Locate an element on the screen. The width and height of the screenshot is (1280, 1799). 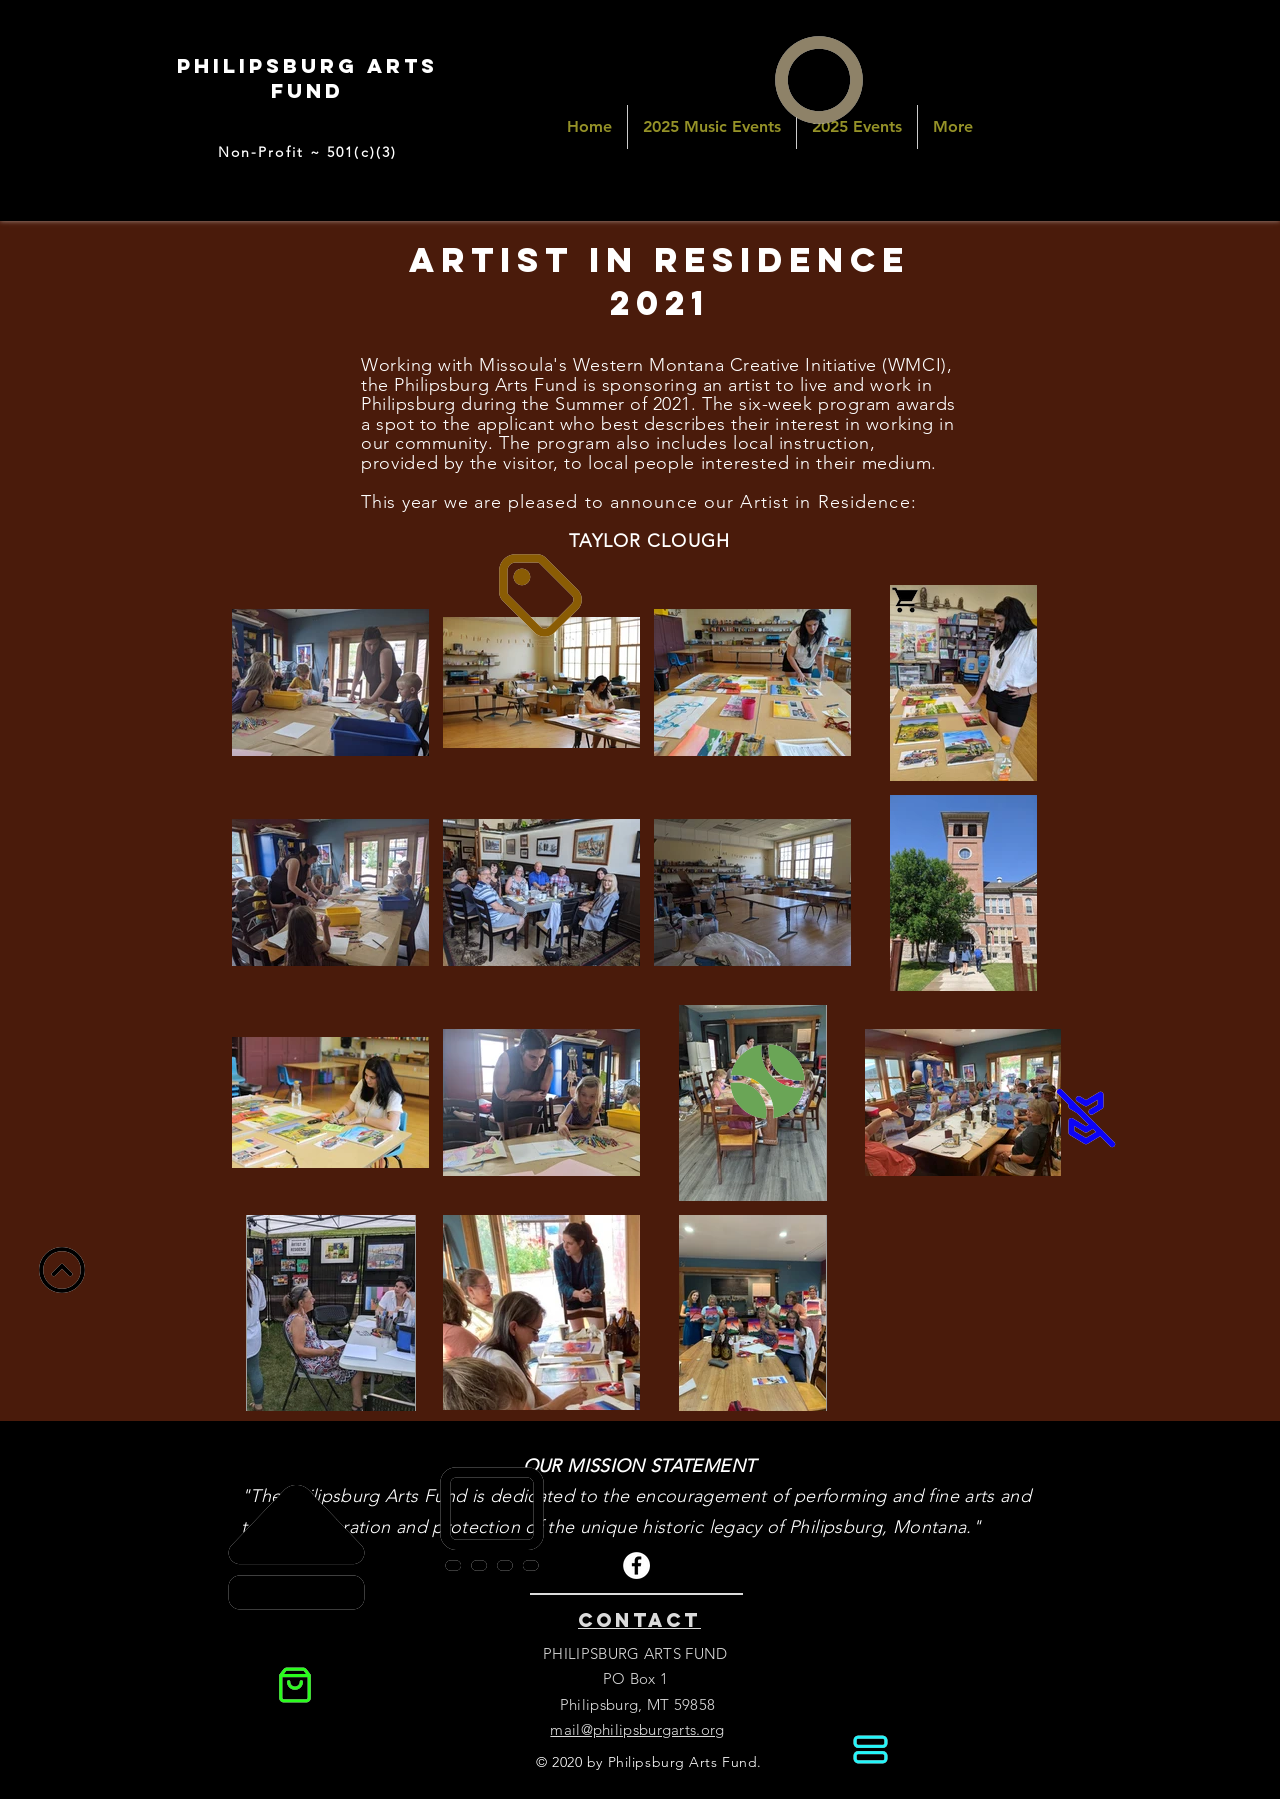
eject a disc or removable media is located at coordinates (296, 1558).